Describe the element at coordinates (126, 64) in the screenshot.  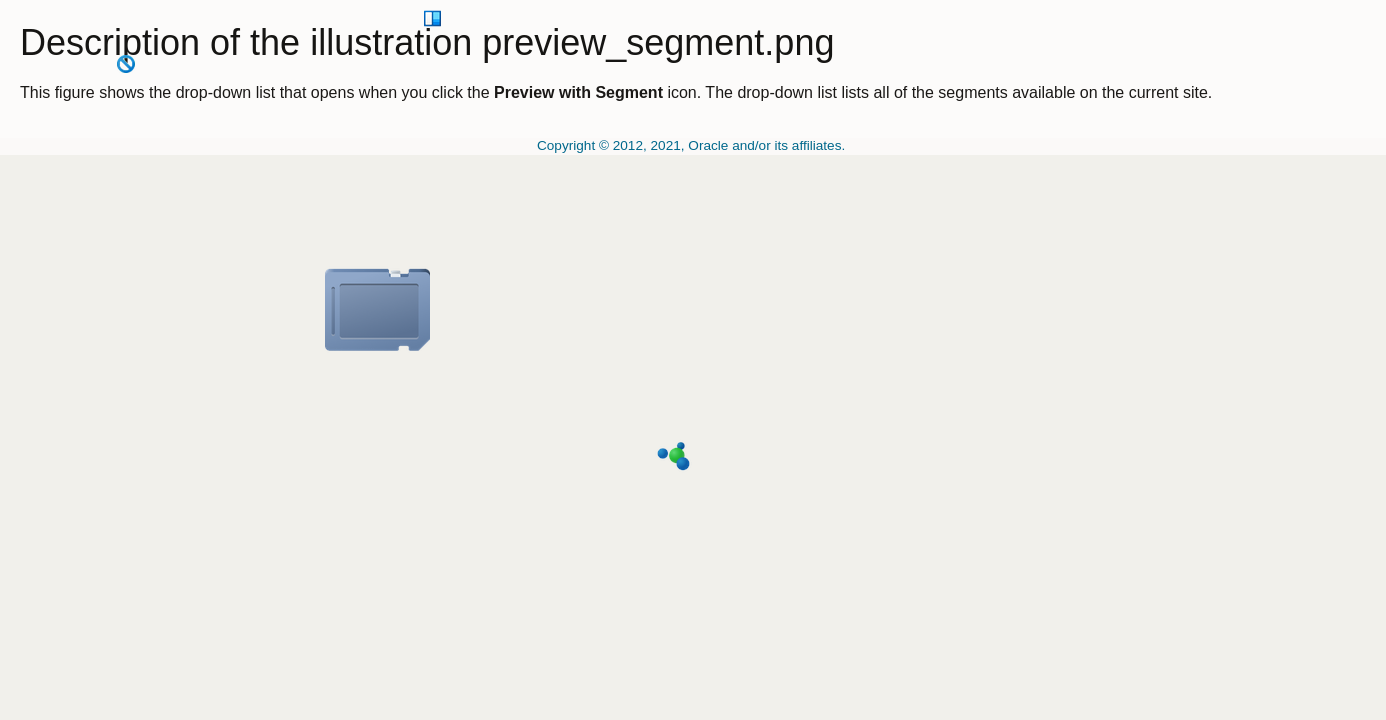
I see `indicates access denied or permission blocked` at that location.